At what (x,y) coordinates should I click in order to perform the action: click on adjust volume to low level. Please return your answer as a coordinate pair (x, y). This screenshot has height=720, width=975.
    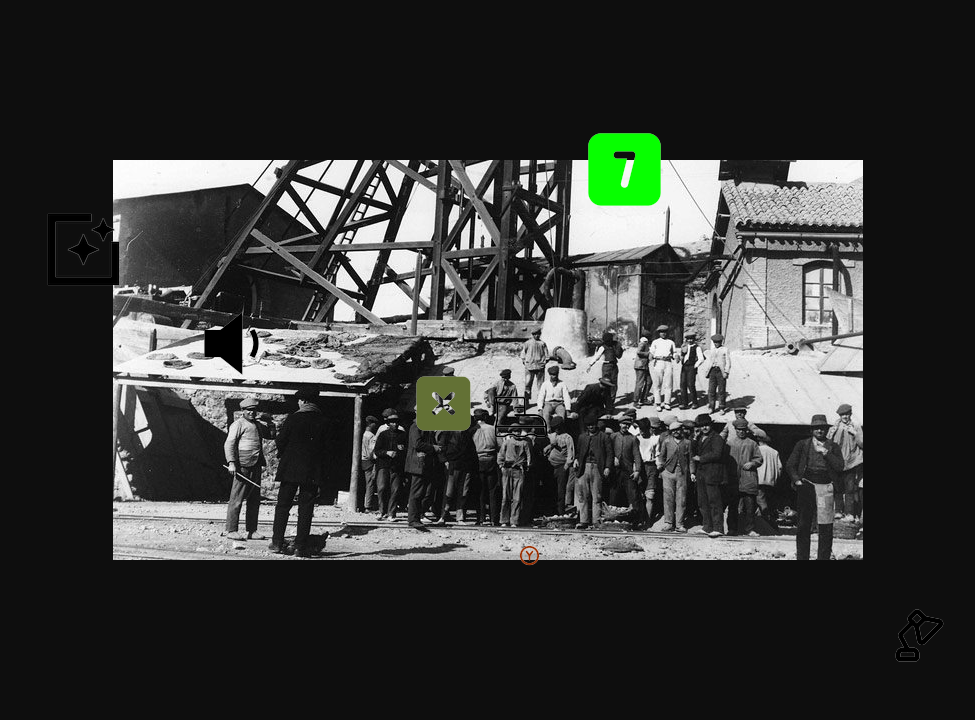
    Looking at the image, I should click on (231, 343).